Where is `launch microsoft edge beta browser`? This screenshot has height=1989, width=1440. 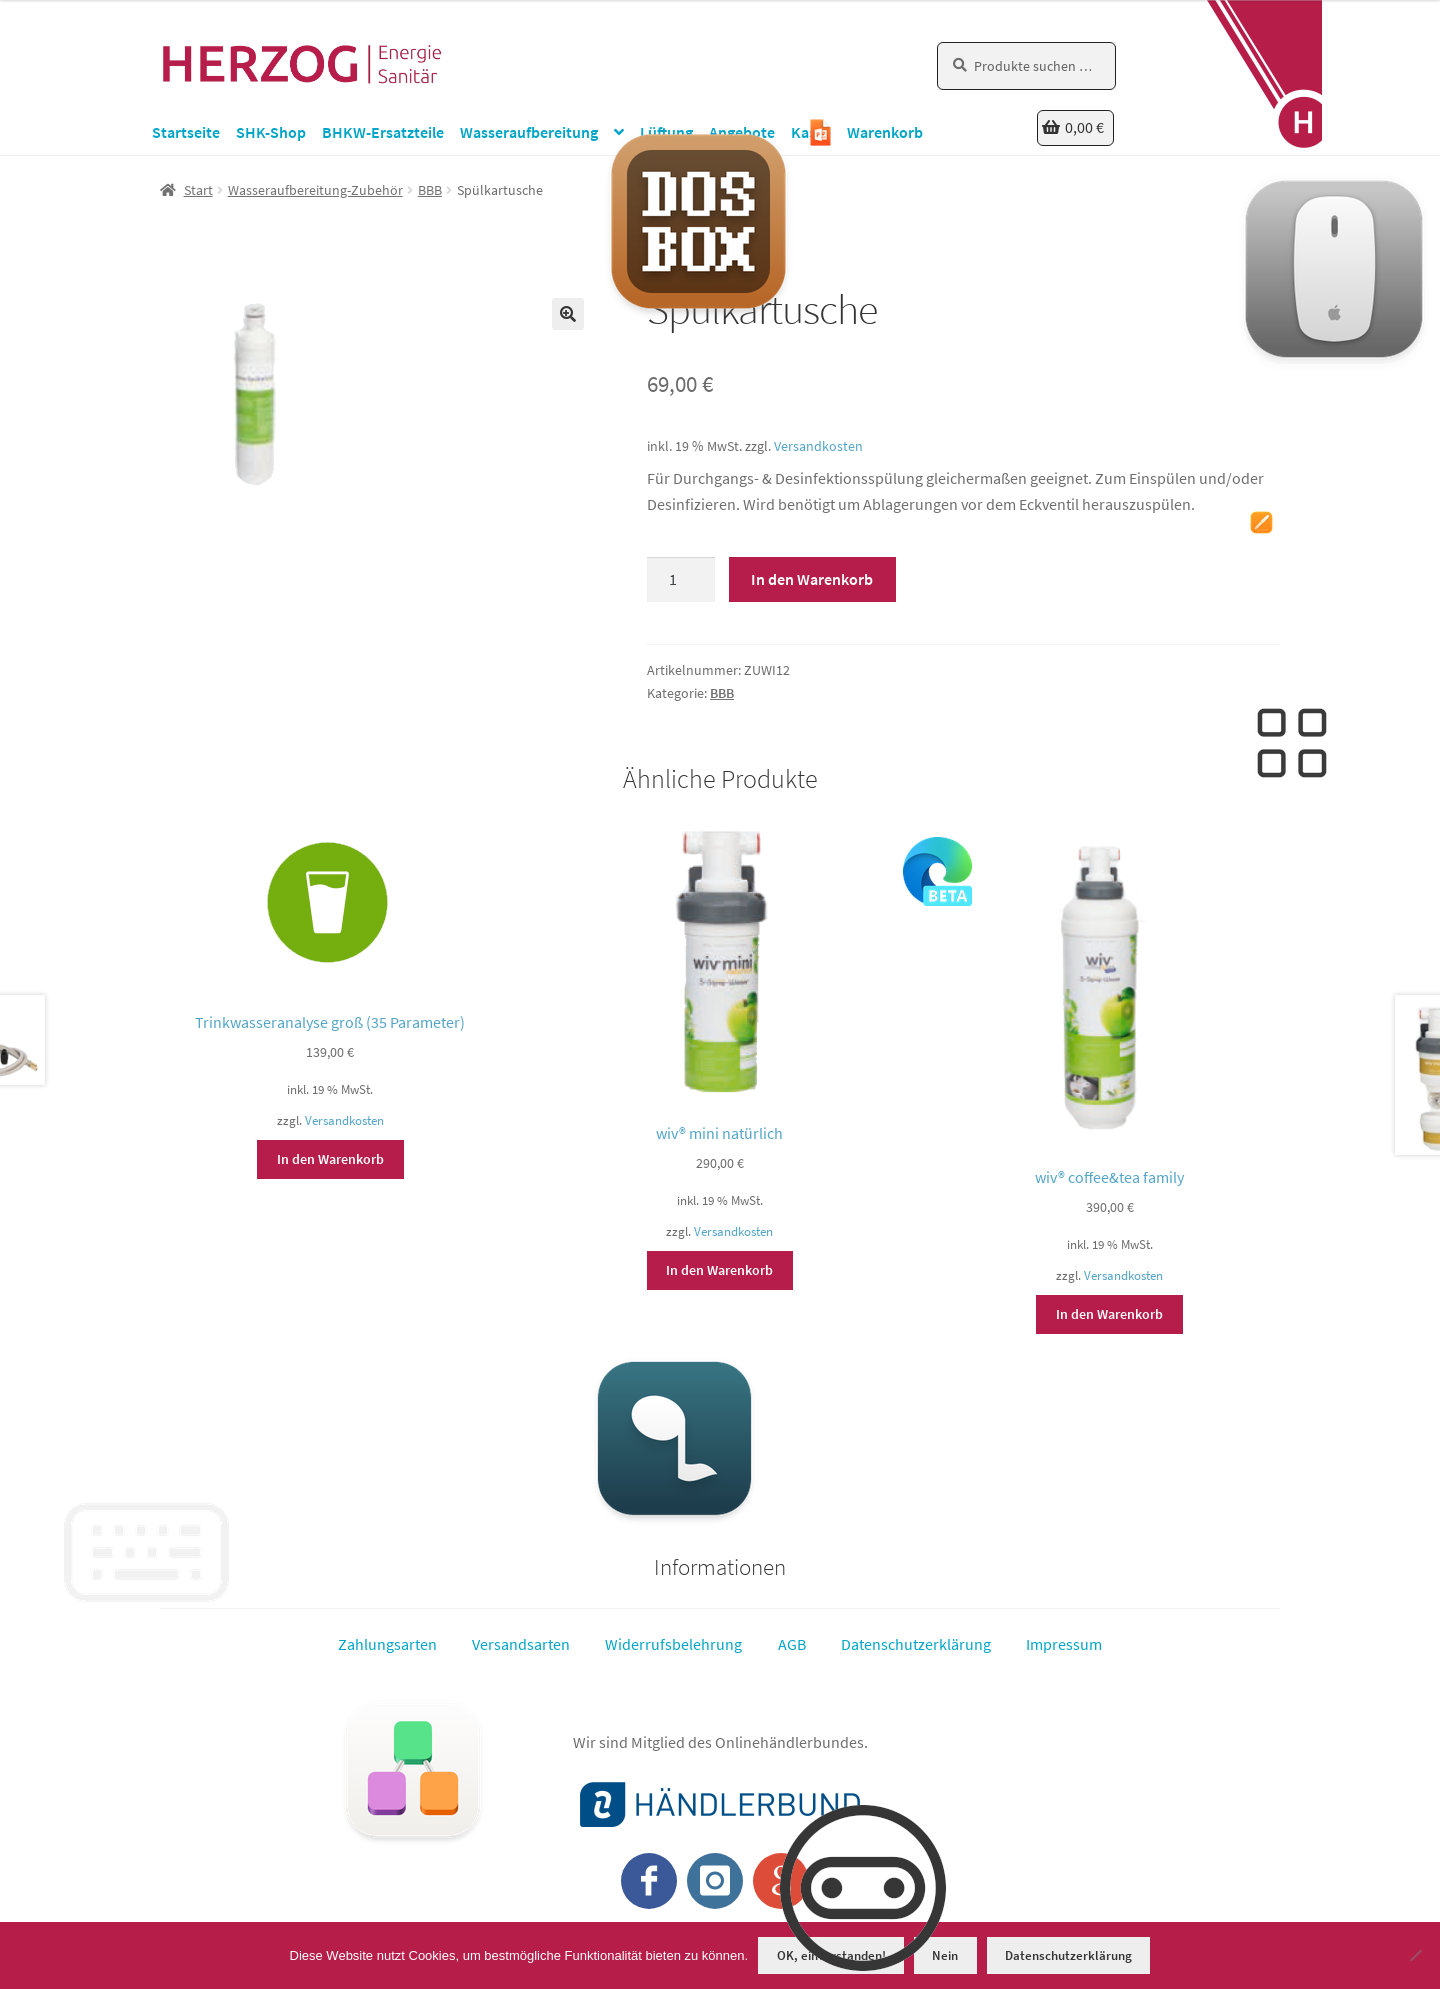
launch microsoft edge beta browser is located at coordinates (937, 871).